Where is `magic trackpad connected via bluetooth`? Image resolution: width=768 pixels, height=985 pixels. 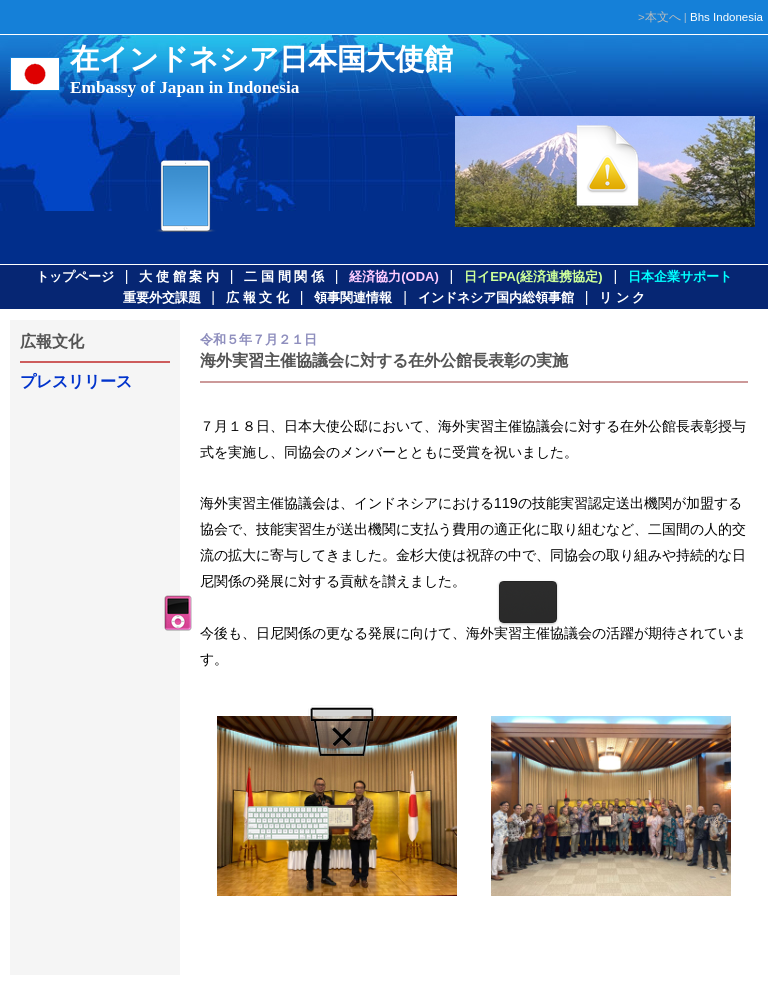
magic trackpad connected via bluetooth is located at coordinates (528, 602).